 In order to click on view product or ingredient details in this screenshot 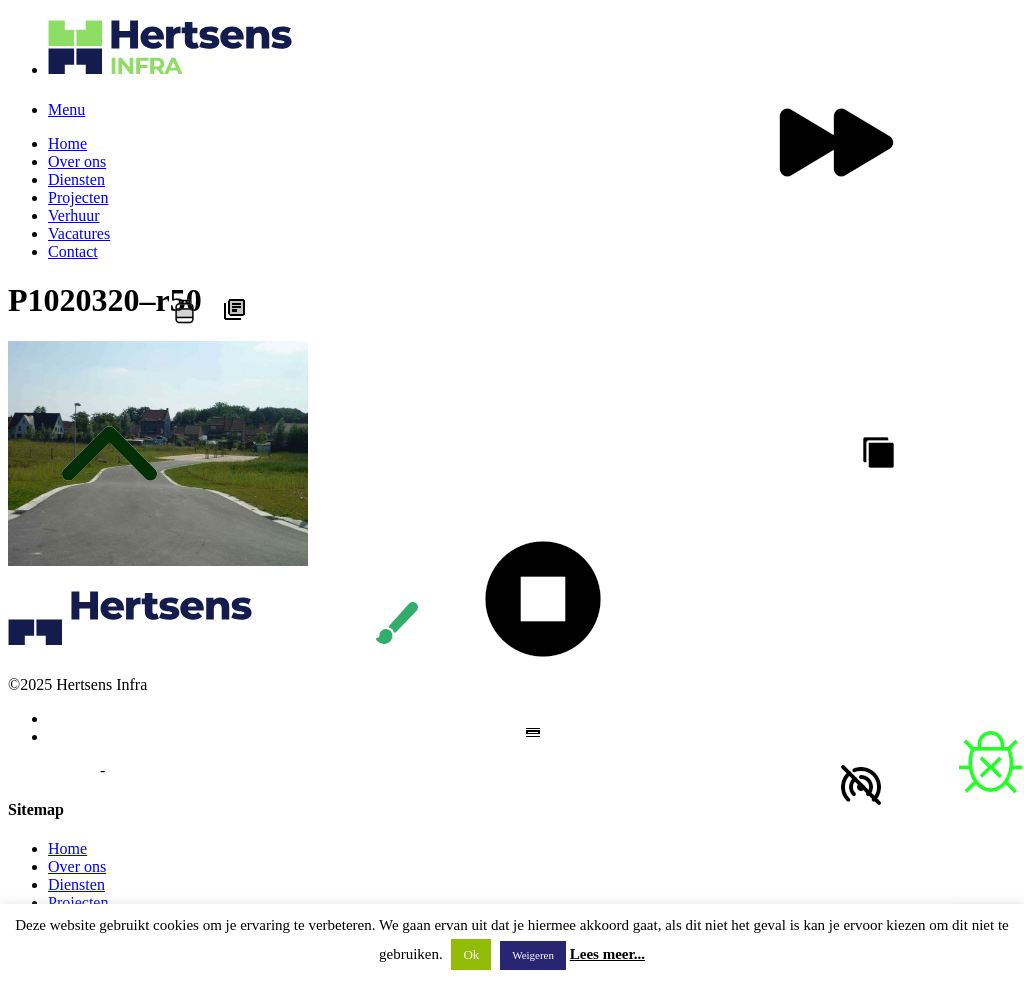, I will do `click(184, 311)`.